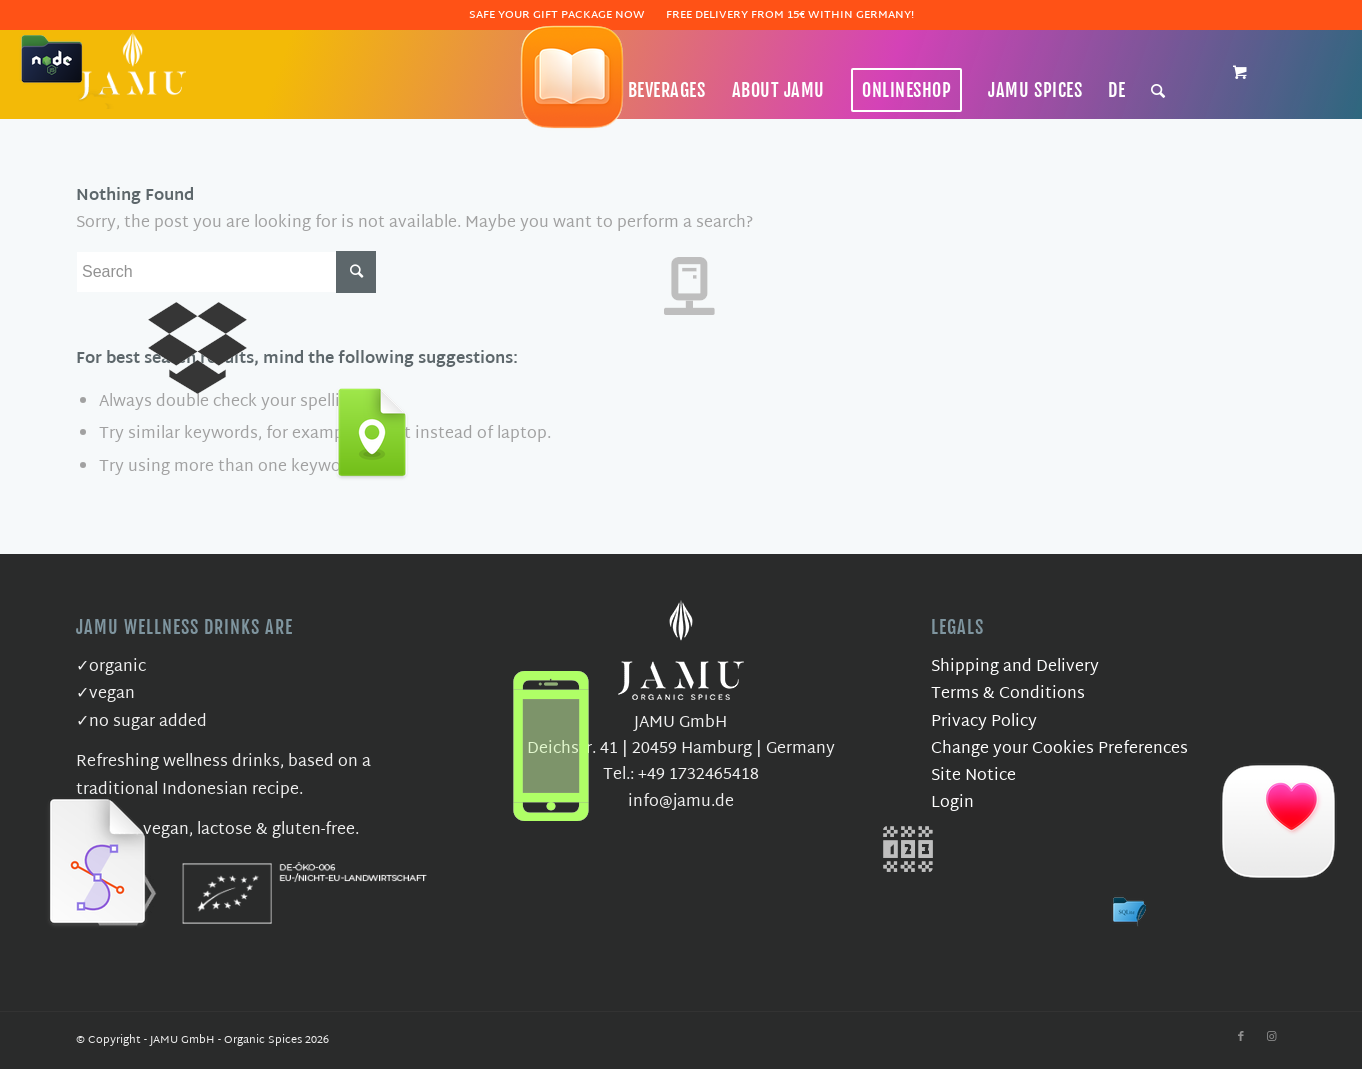  What do you see at coordinates (51, 60) in the screenshot?
I see `open folder containing node.js project files` at bounding box center [51, 60].